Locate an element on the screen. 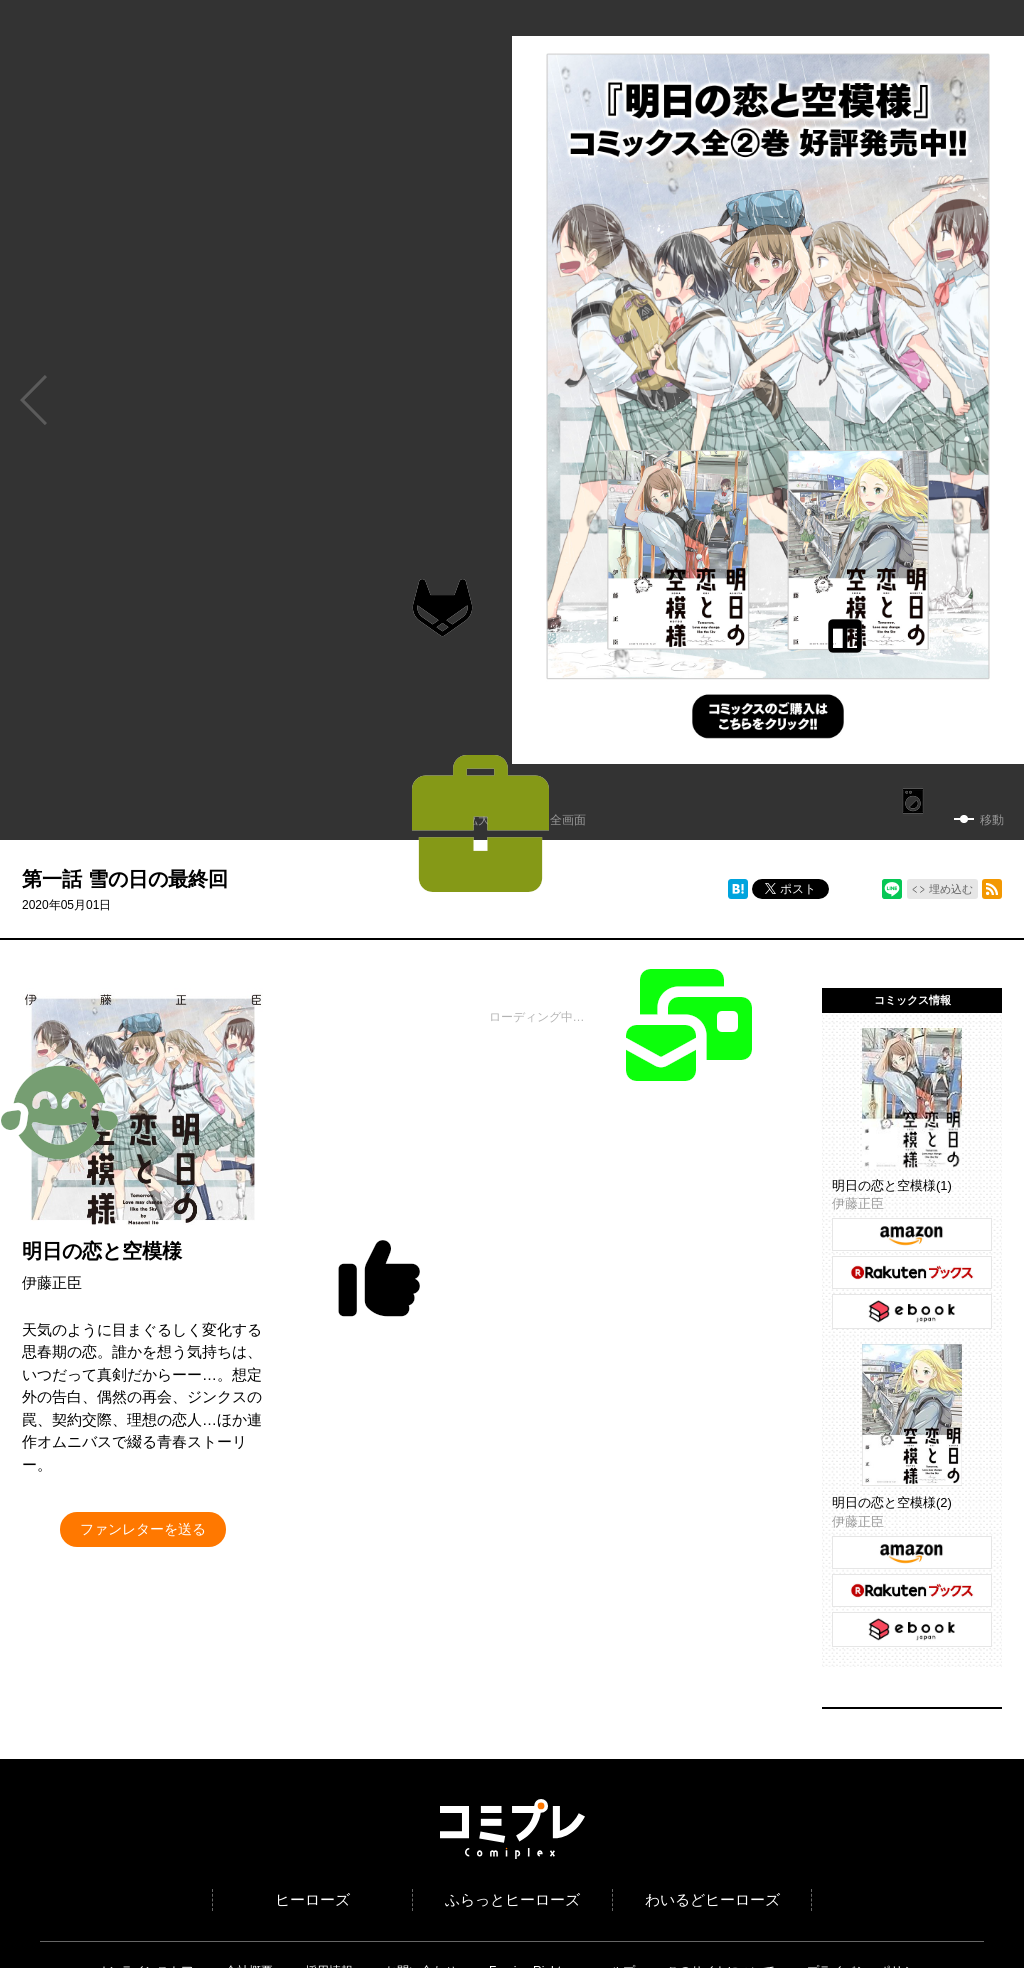  access bulk mail or mass email tools is located at coordinates (689, 1025).